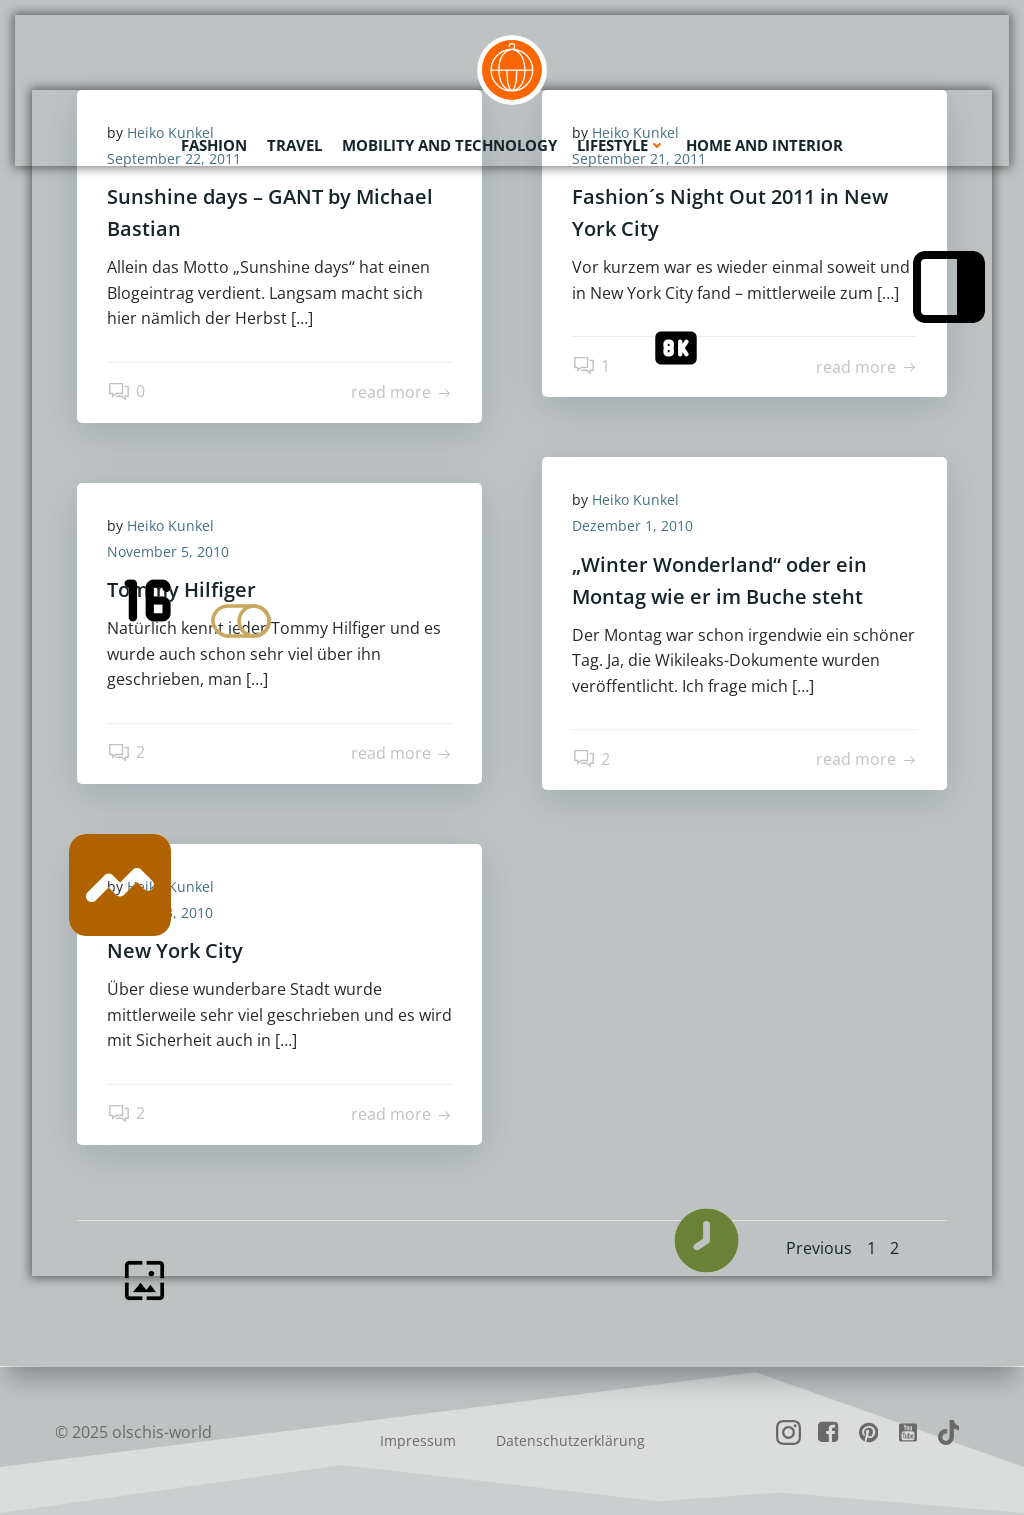 The width and height of the screenshot is (1024, 1515). I want to click on indicates the current time or timestamp, so click(706, 1240).